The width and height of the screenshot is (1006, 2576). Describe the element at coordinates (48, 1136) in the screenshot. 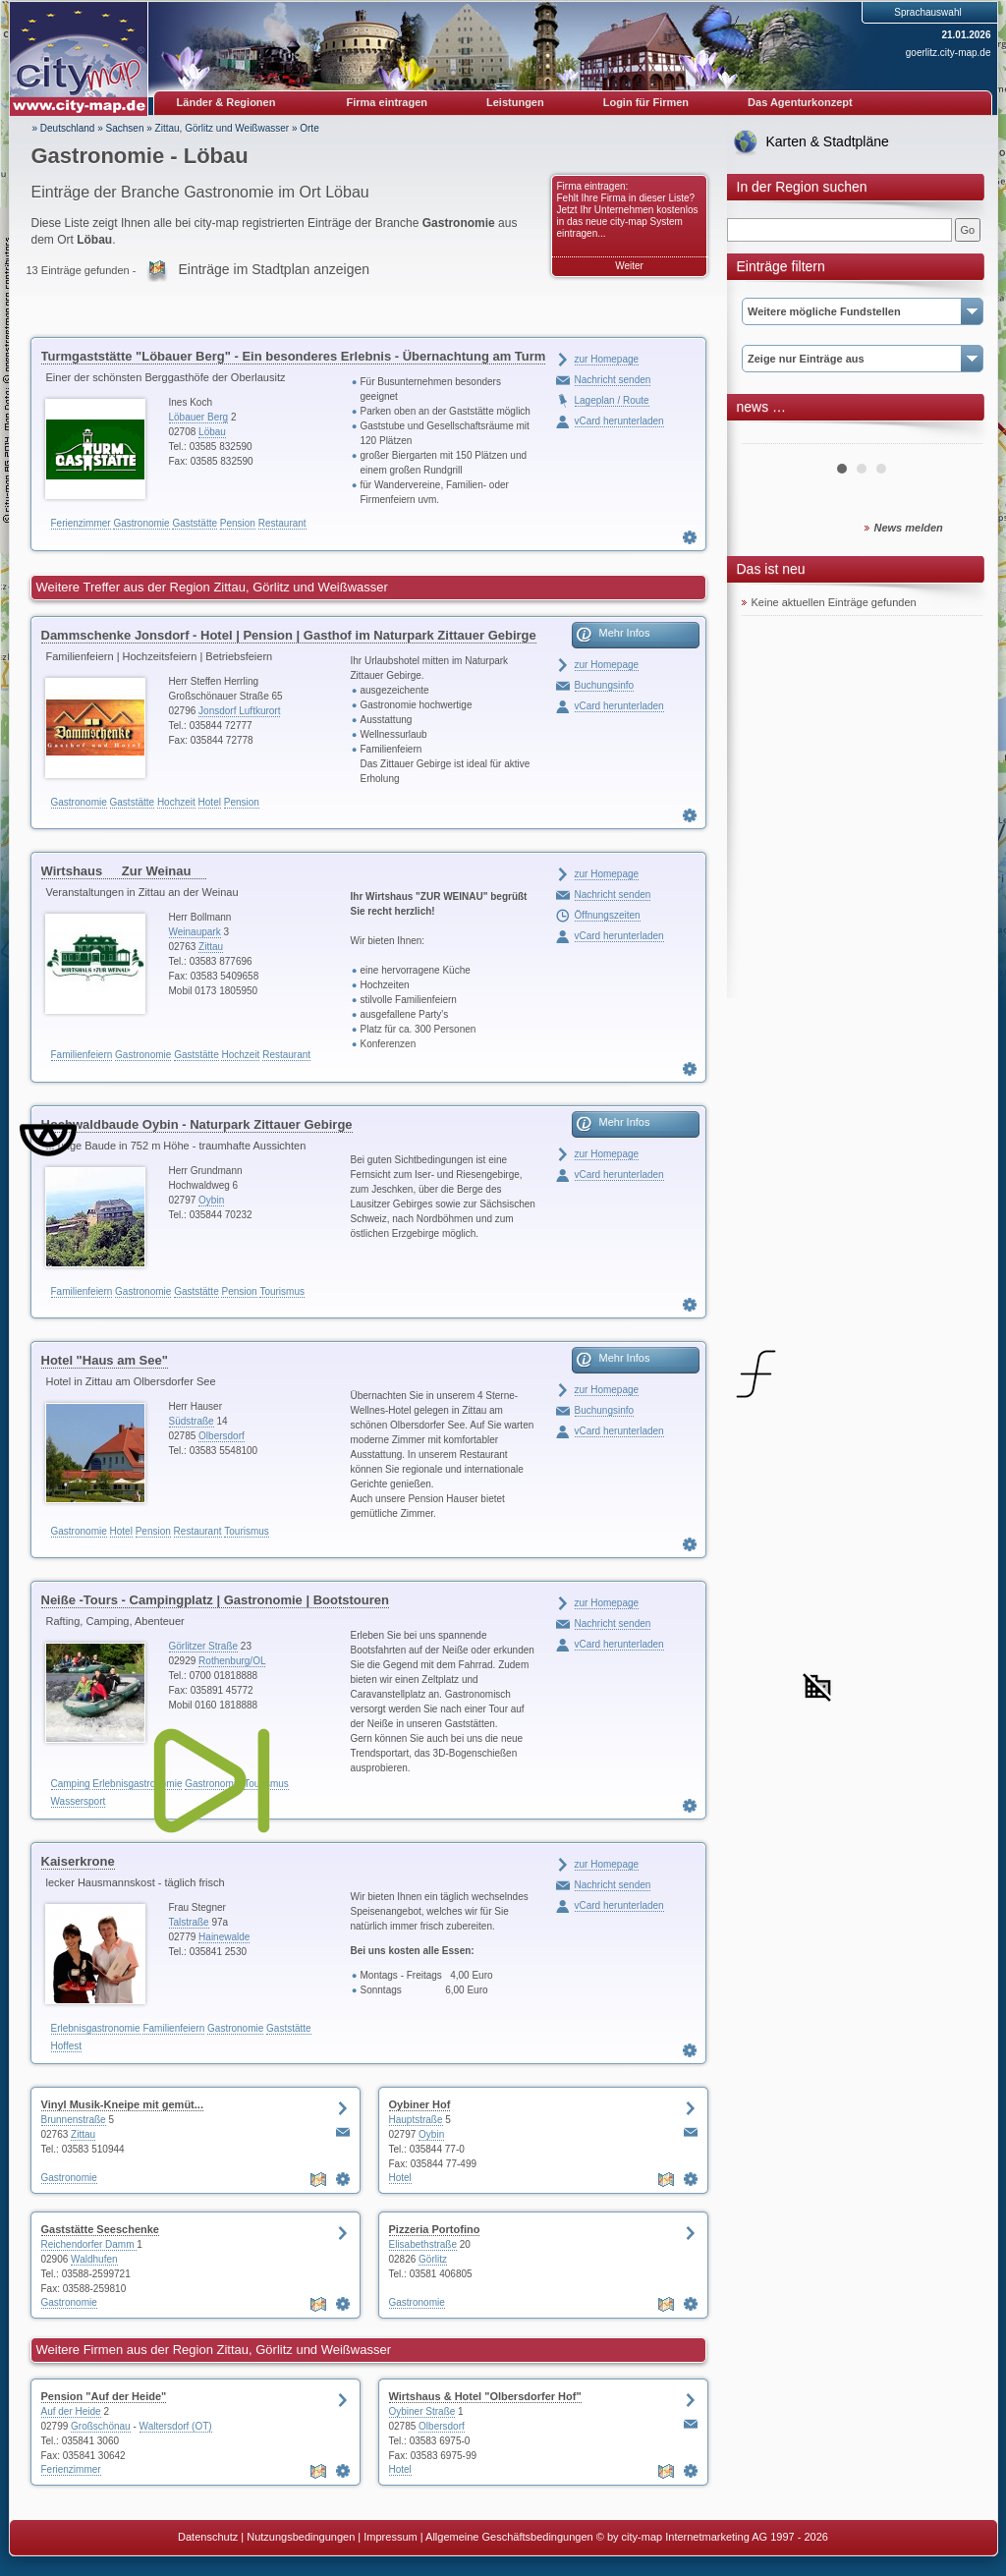

I see `indicates citrus or fruit-related content` at that location.